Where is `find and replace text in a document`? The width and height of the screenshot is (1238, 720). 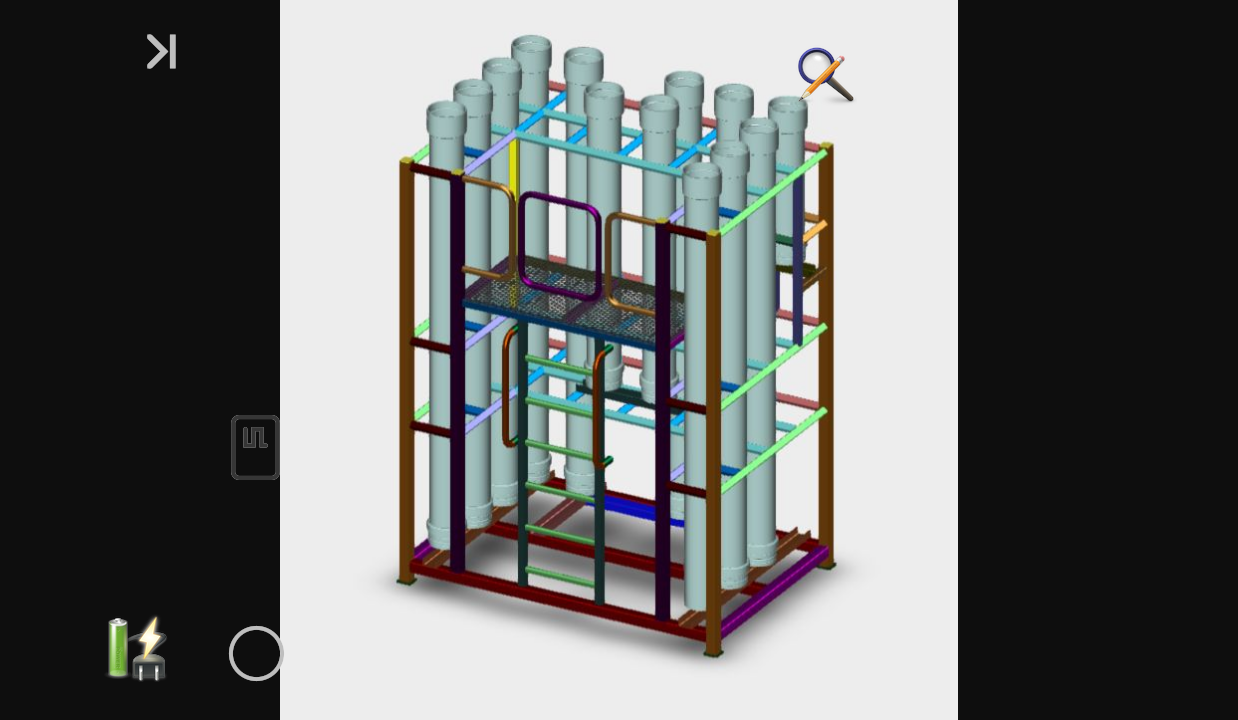
find and replace text in a document is located at coordinates (826, 75).